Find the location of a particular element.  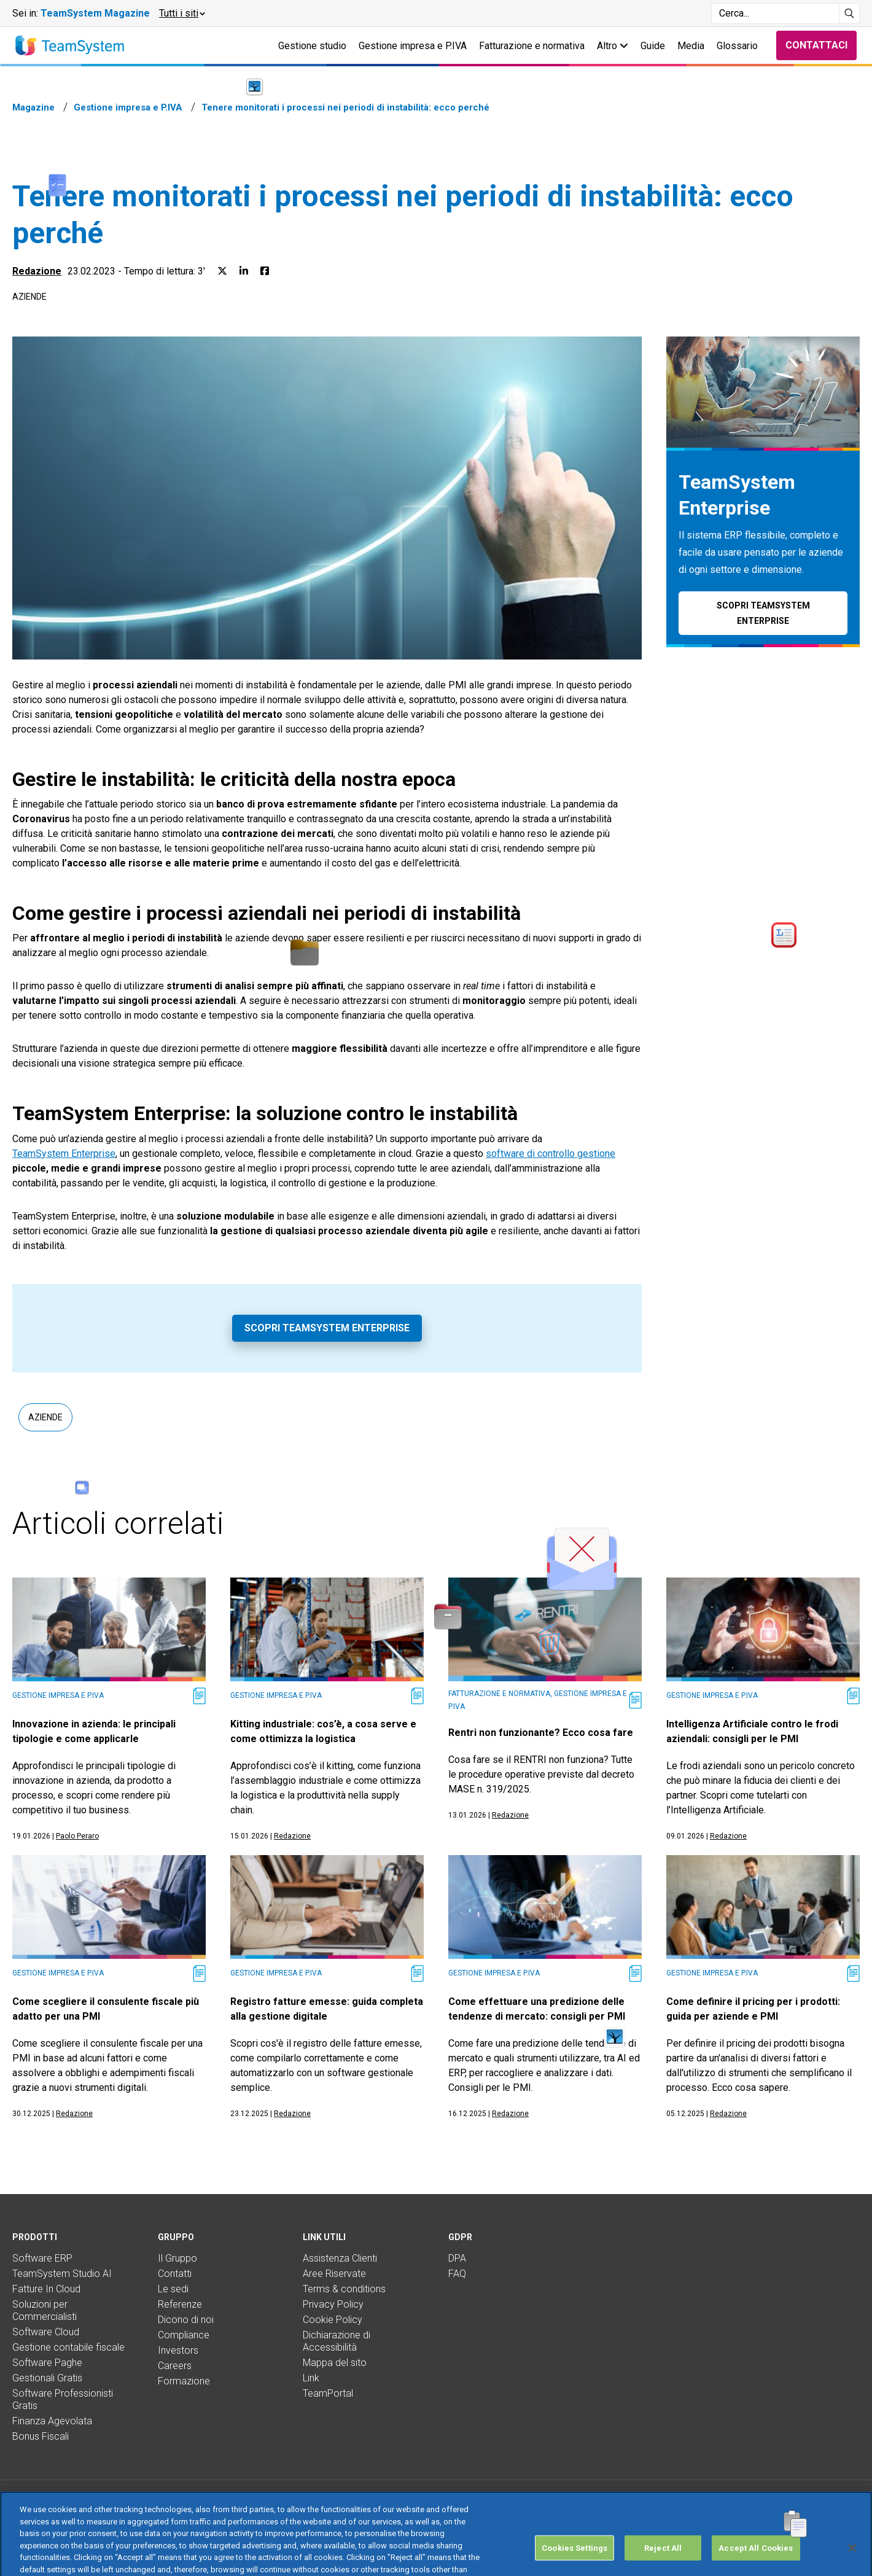

open shotwell photo manager is located at coordinates (615, 2037).